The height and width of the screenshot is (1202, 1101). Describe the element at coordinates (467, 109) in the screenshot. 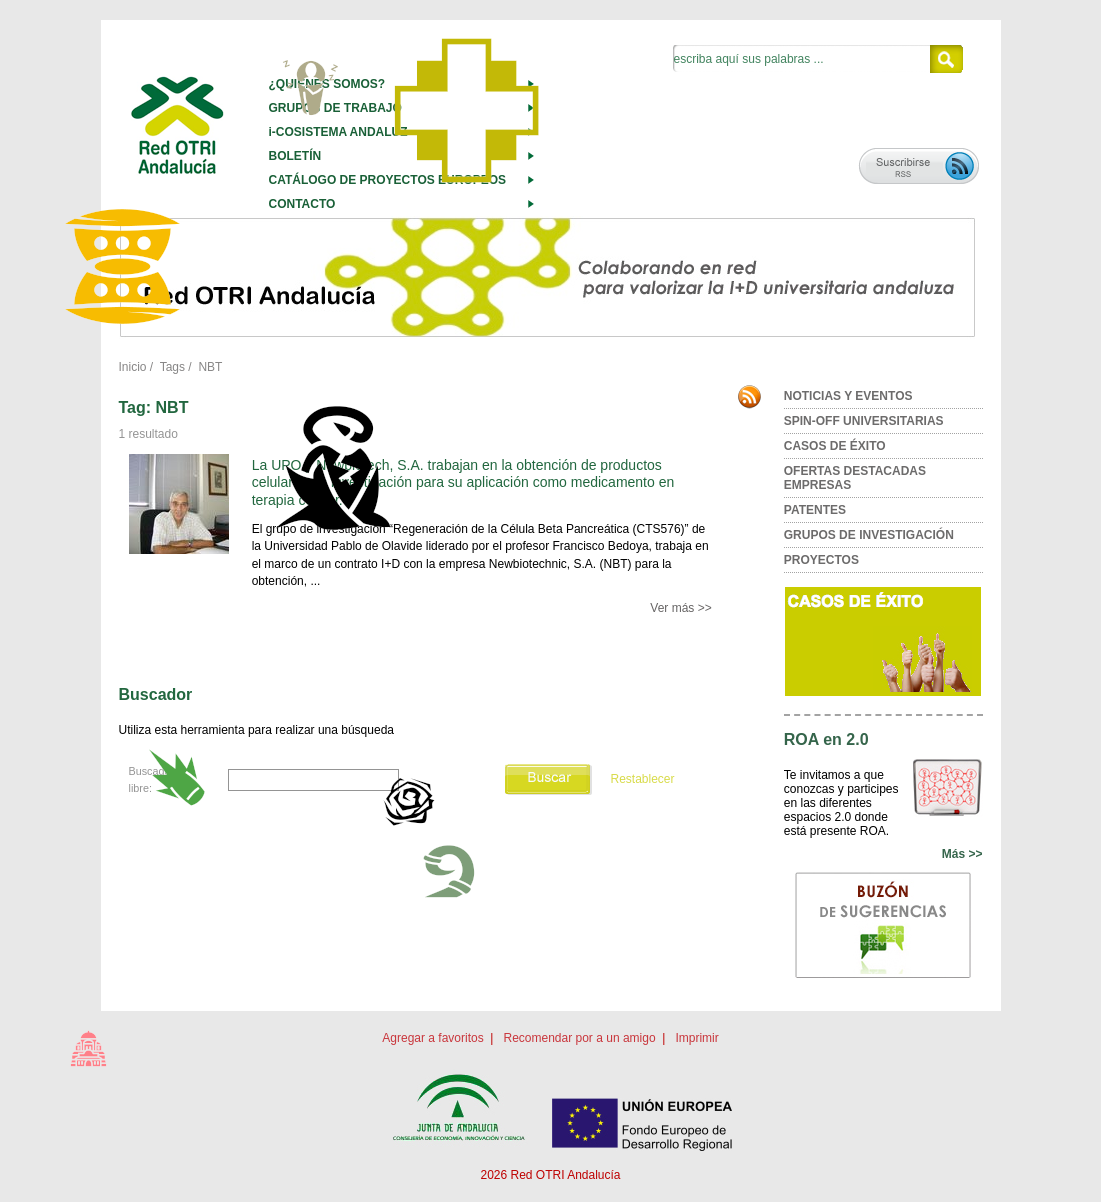

I see `access health or medical features` at that location.